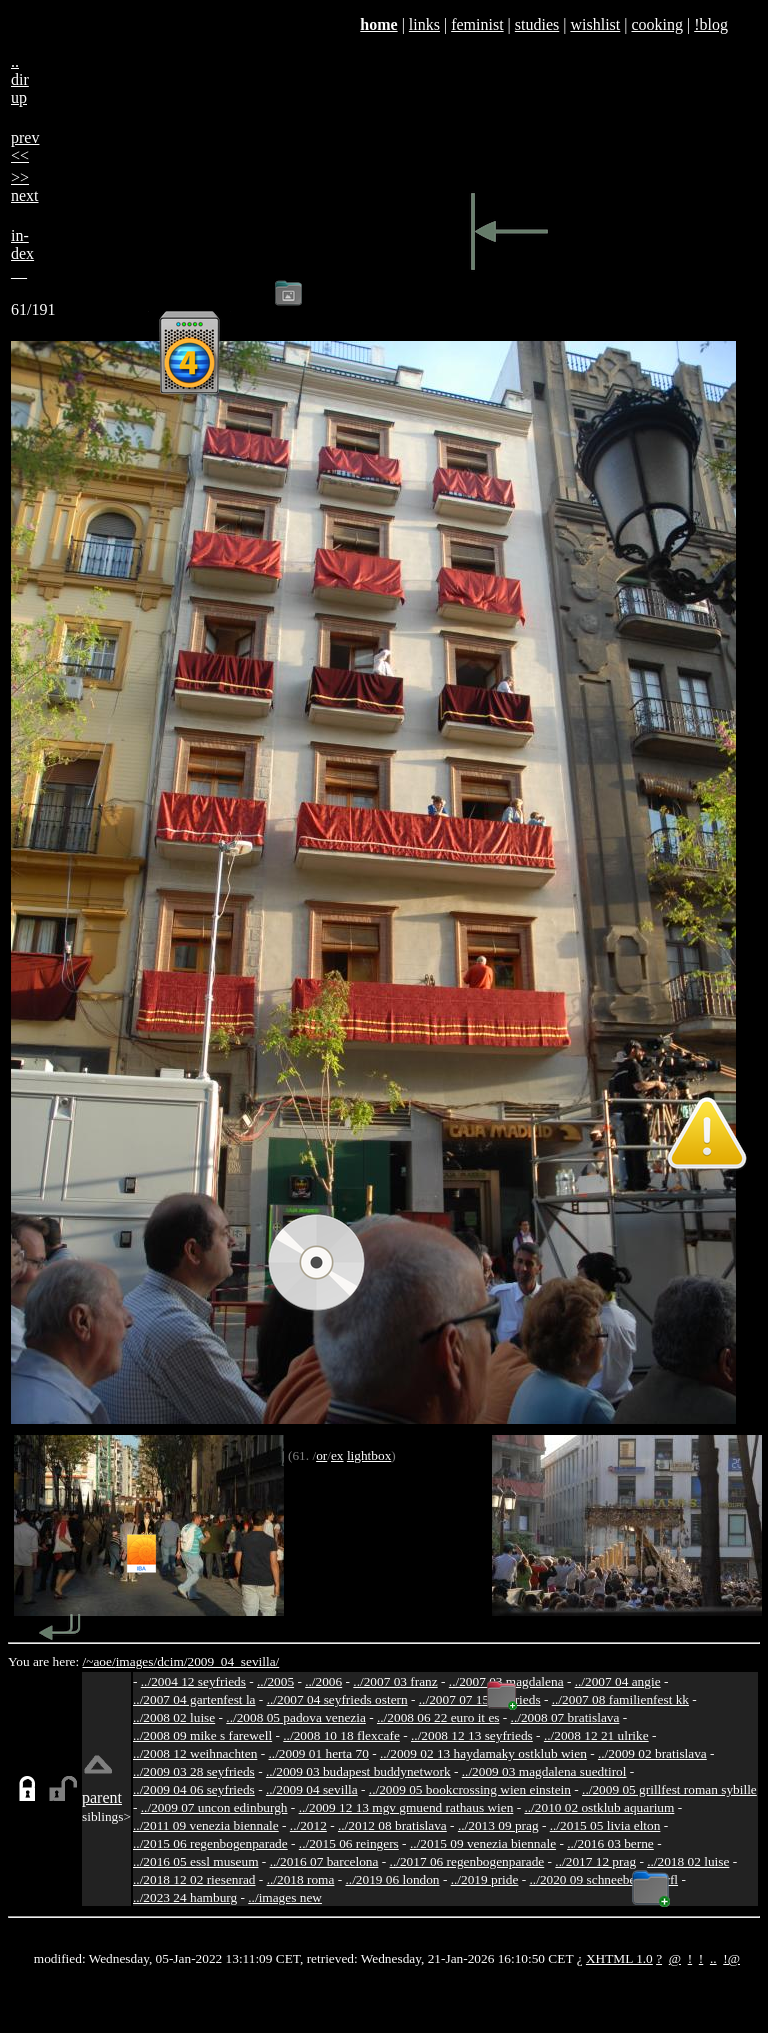 This screenshot has width=768, height=2033. Describe the element at coordinates (59, 1624) in the screenshot. I see `reply to all recipients in an email thread` at that location.